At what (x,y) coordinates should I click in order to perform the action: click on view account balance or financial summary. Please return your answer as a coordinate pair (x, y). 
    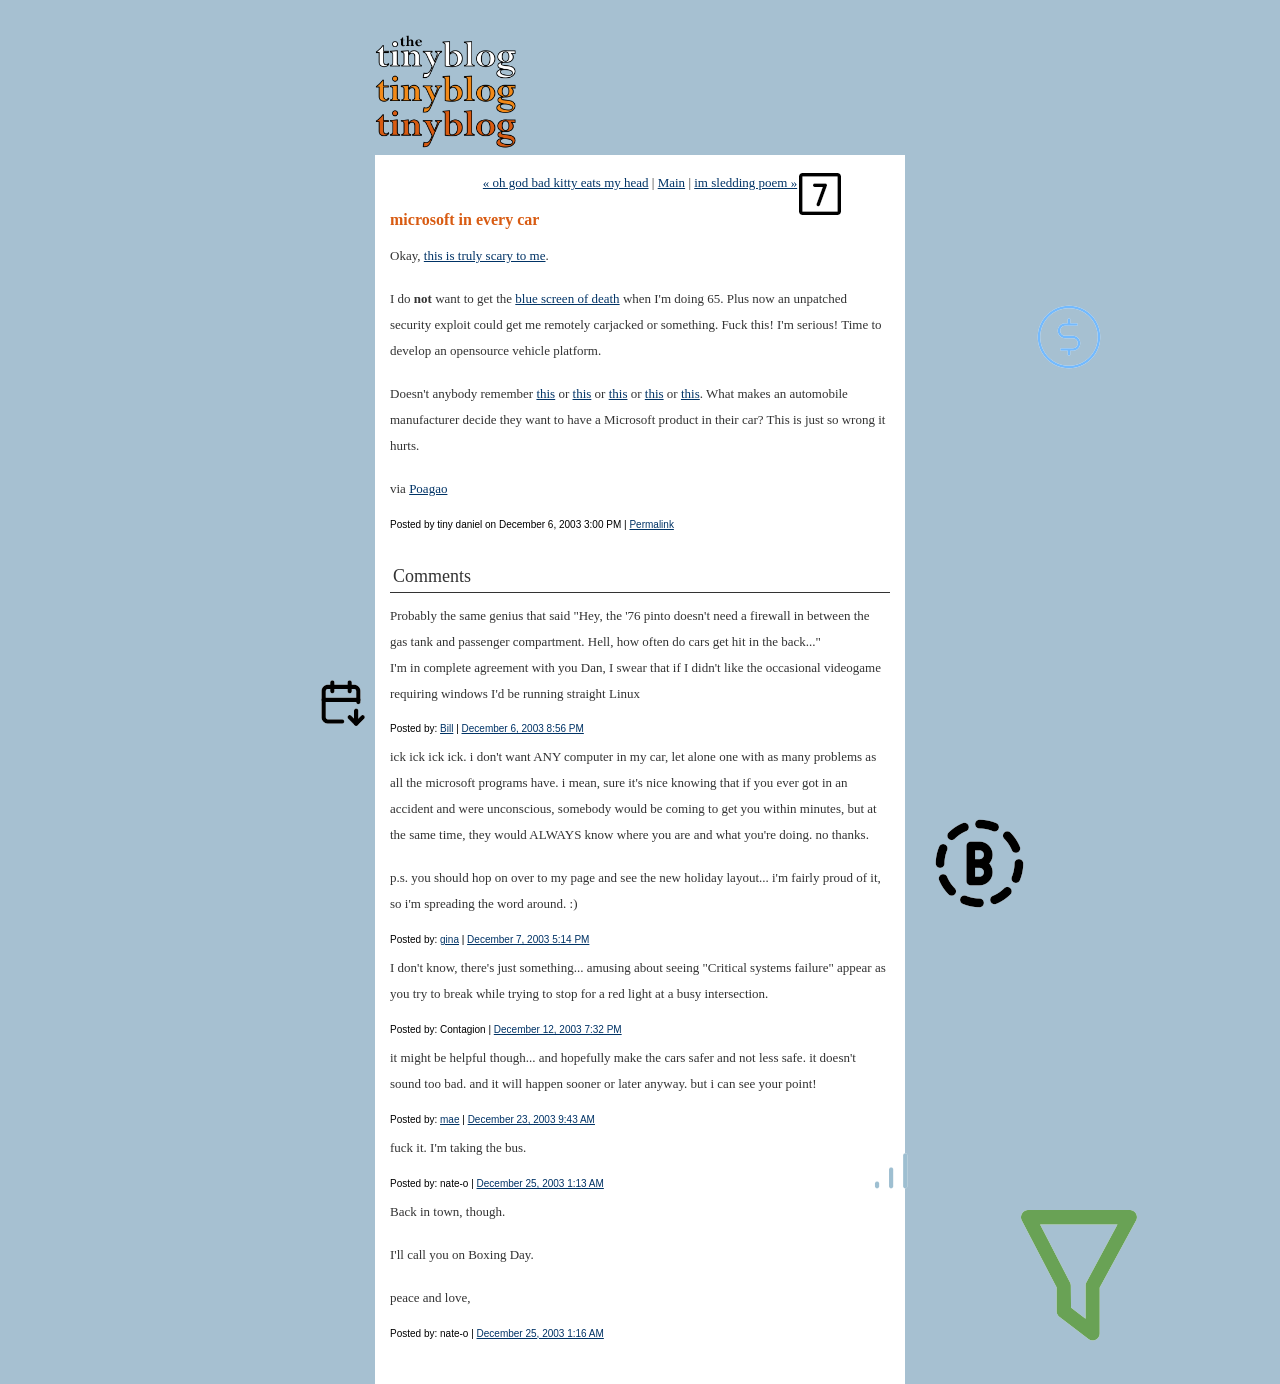
    Looking at the image, I should click on (1069, 337).